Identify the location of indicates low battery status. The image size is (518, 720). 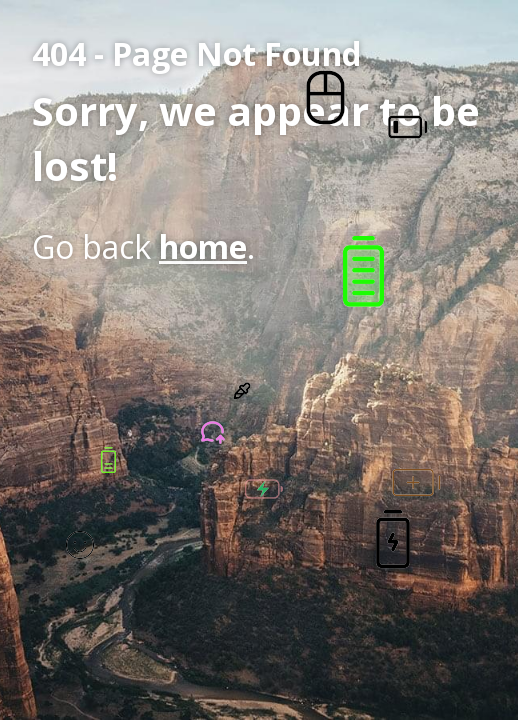
(407, 127).